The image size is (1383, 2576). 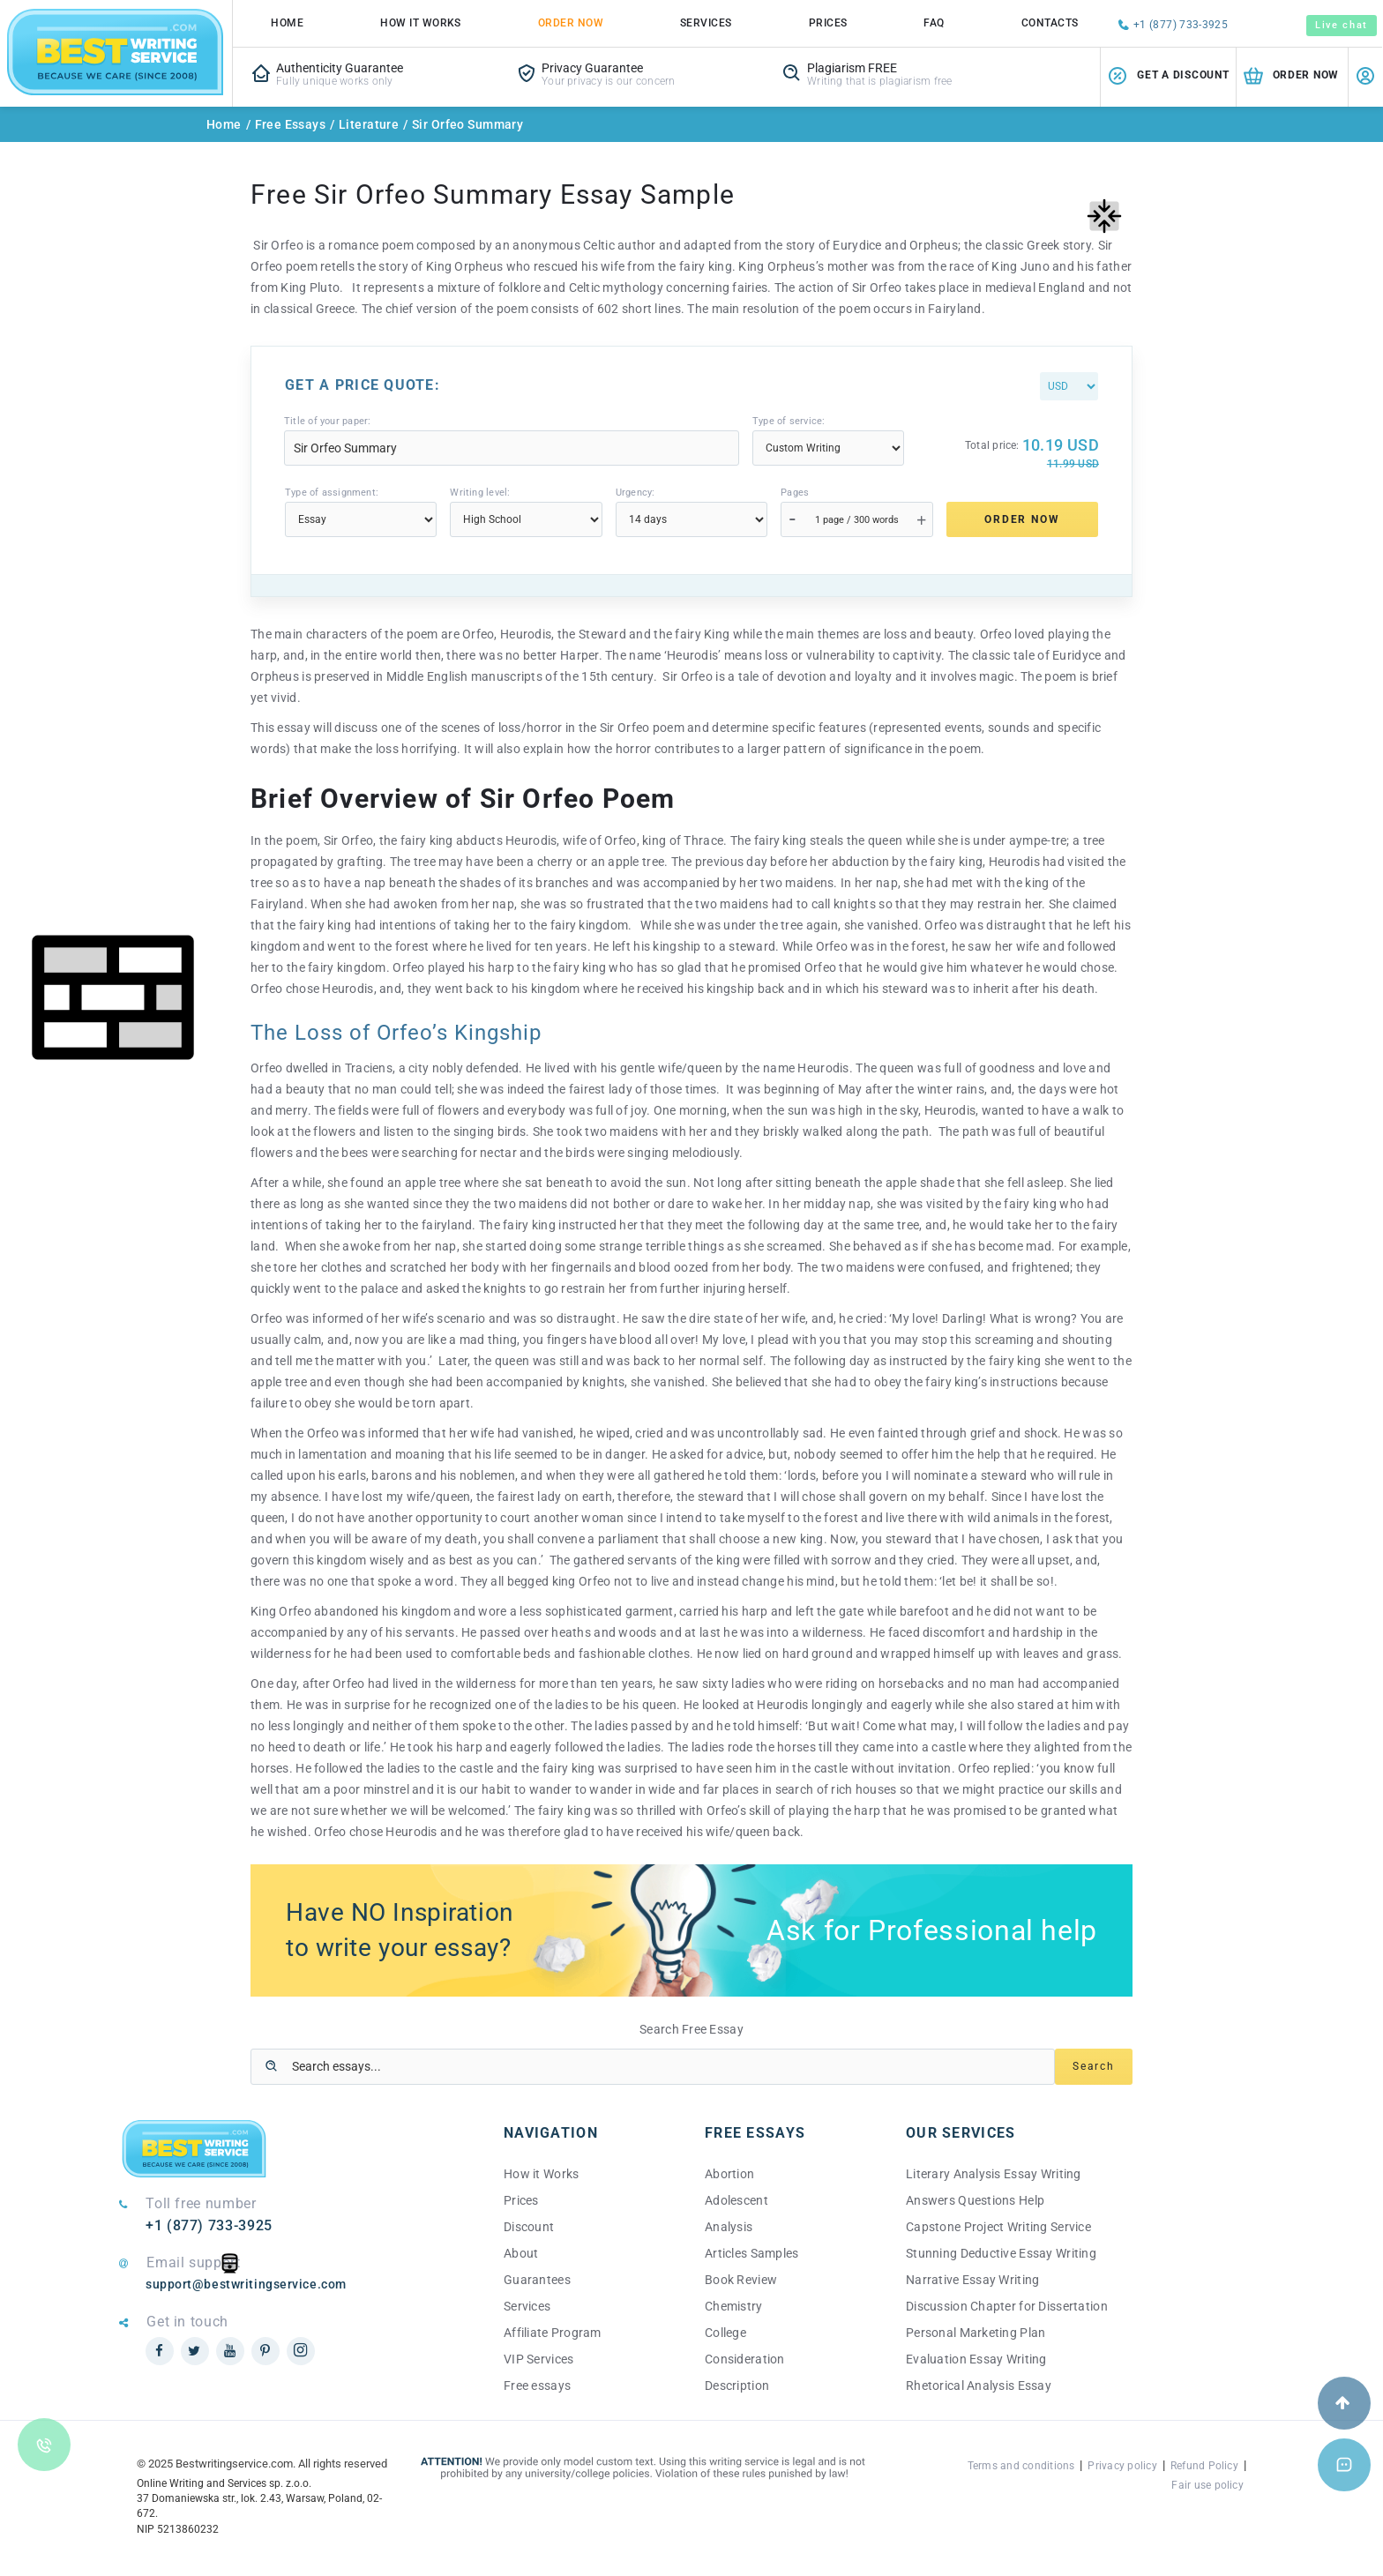 What do you see at coordinates (229, 2264) in the screenshot?
I see `get directions to a railway or train station` at bounding box center [229, 2264].